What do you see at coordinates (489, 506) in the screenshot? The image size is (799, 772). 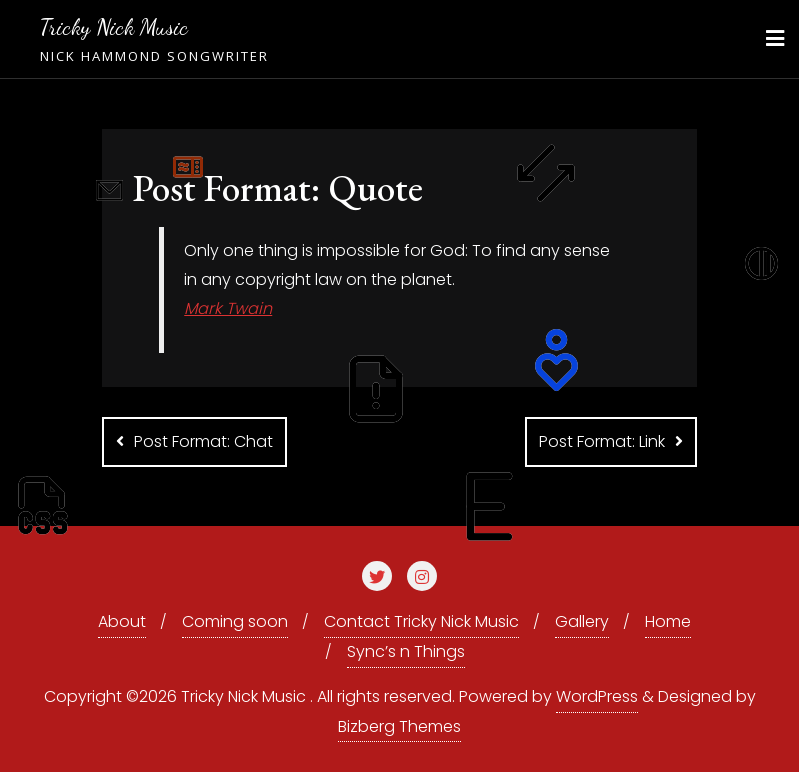 I see `represents the letter E in text formatting or typography options` at bounding box center [489, 506].